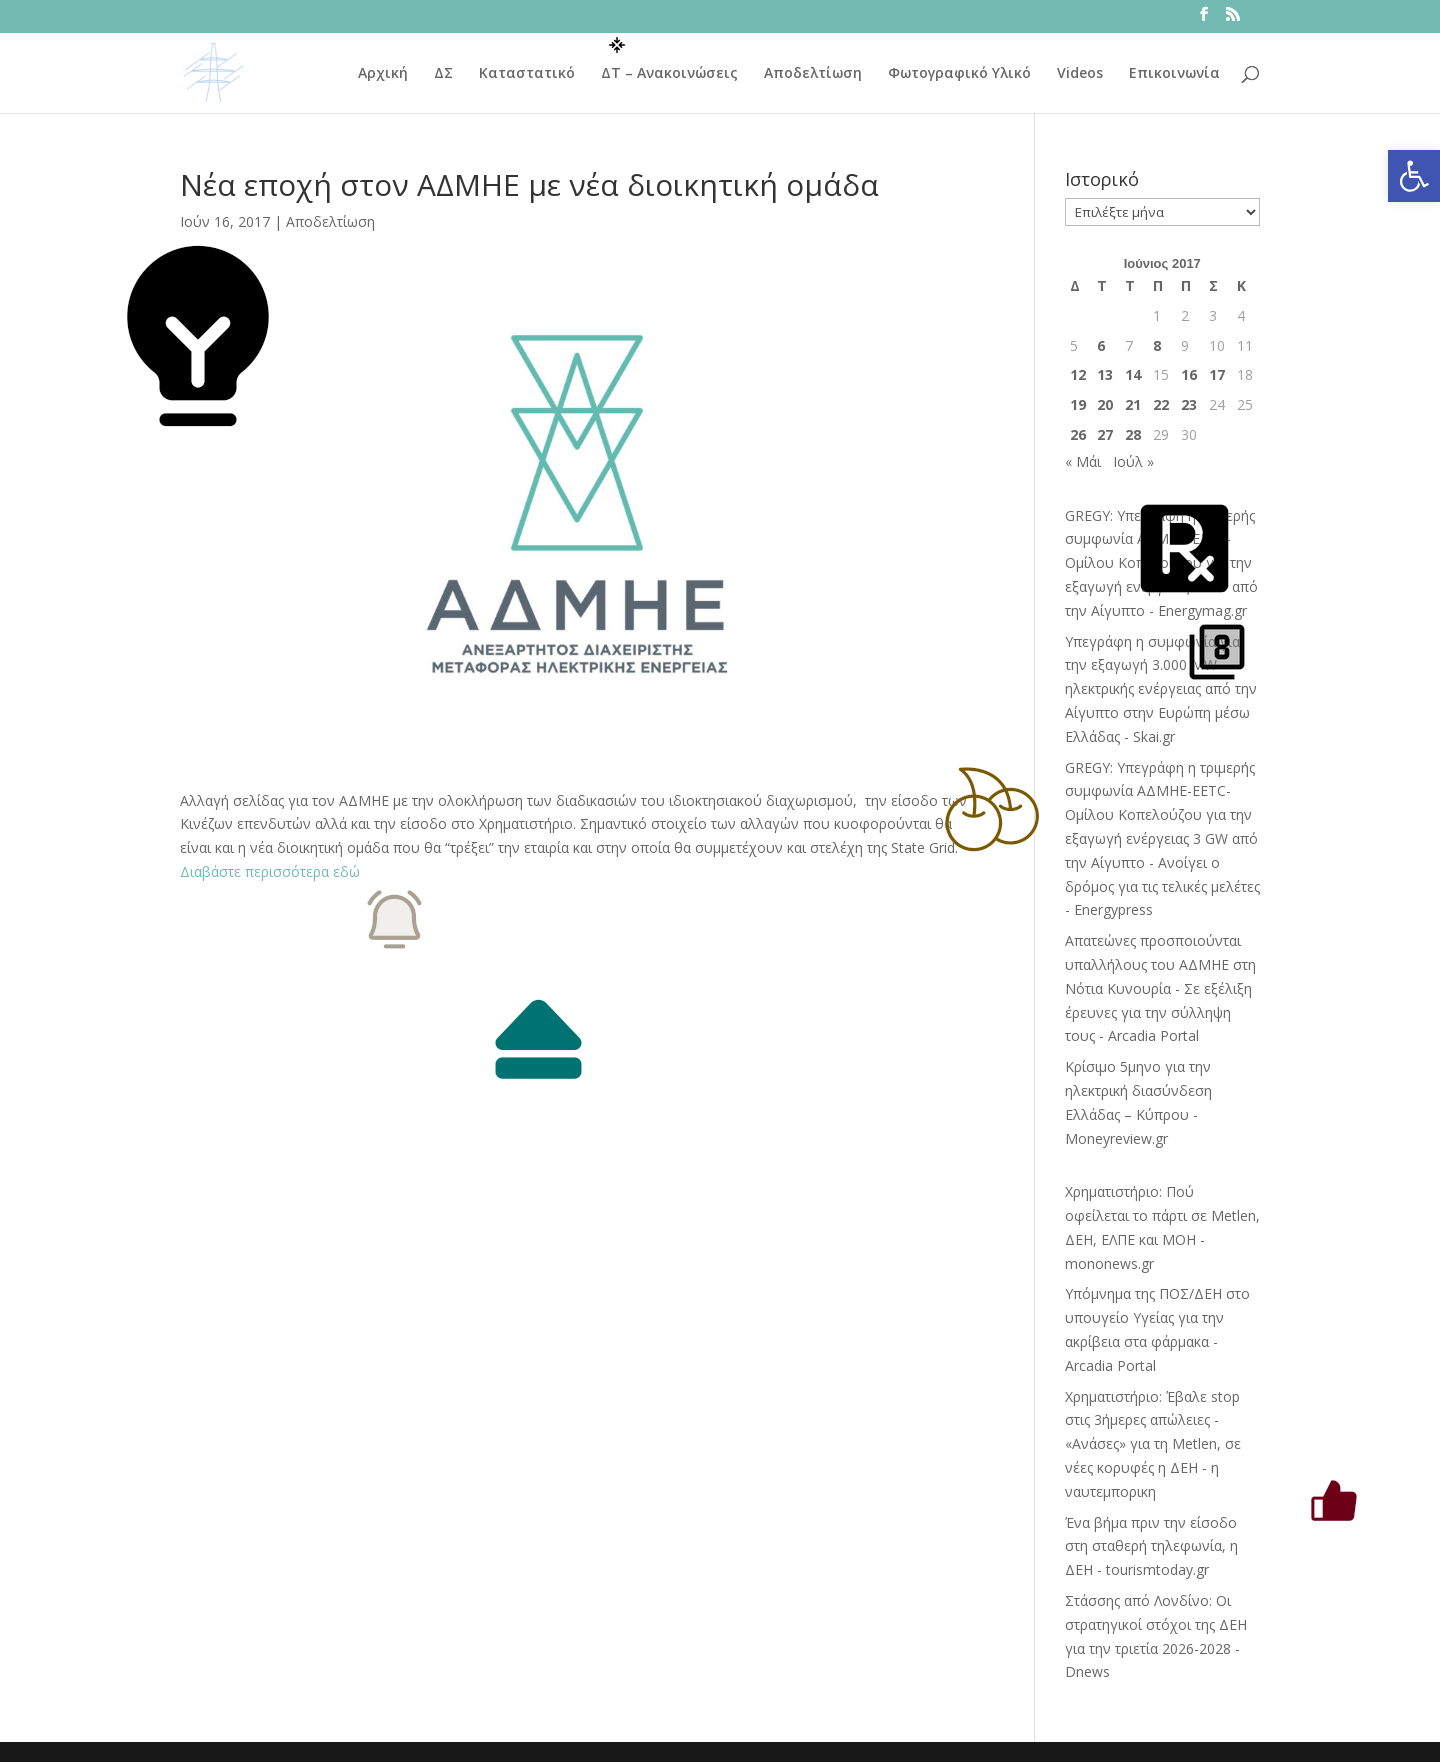  What do you see at coordinates (1217, 652) in the screenshot?
I see `view photo filter number 8` at bounding box center [1217, 652].